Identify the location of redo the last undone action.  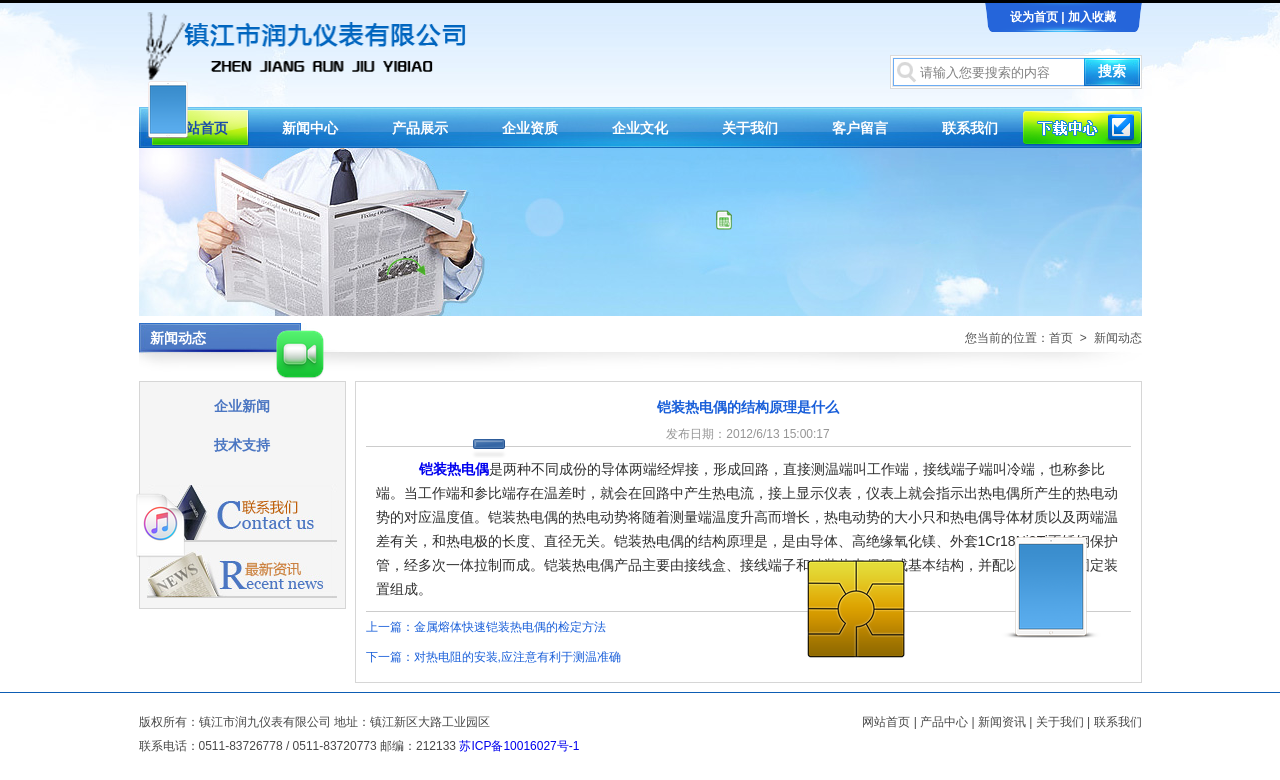
(406, 266).